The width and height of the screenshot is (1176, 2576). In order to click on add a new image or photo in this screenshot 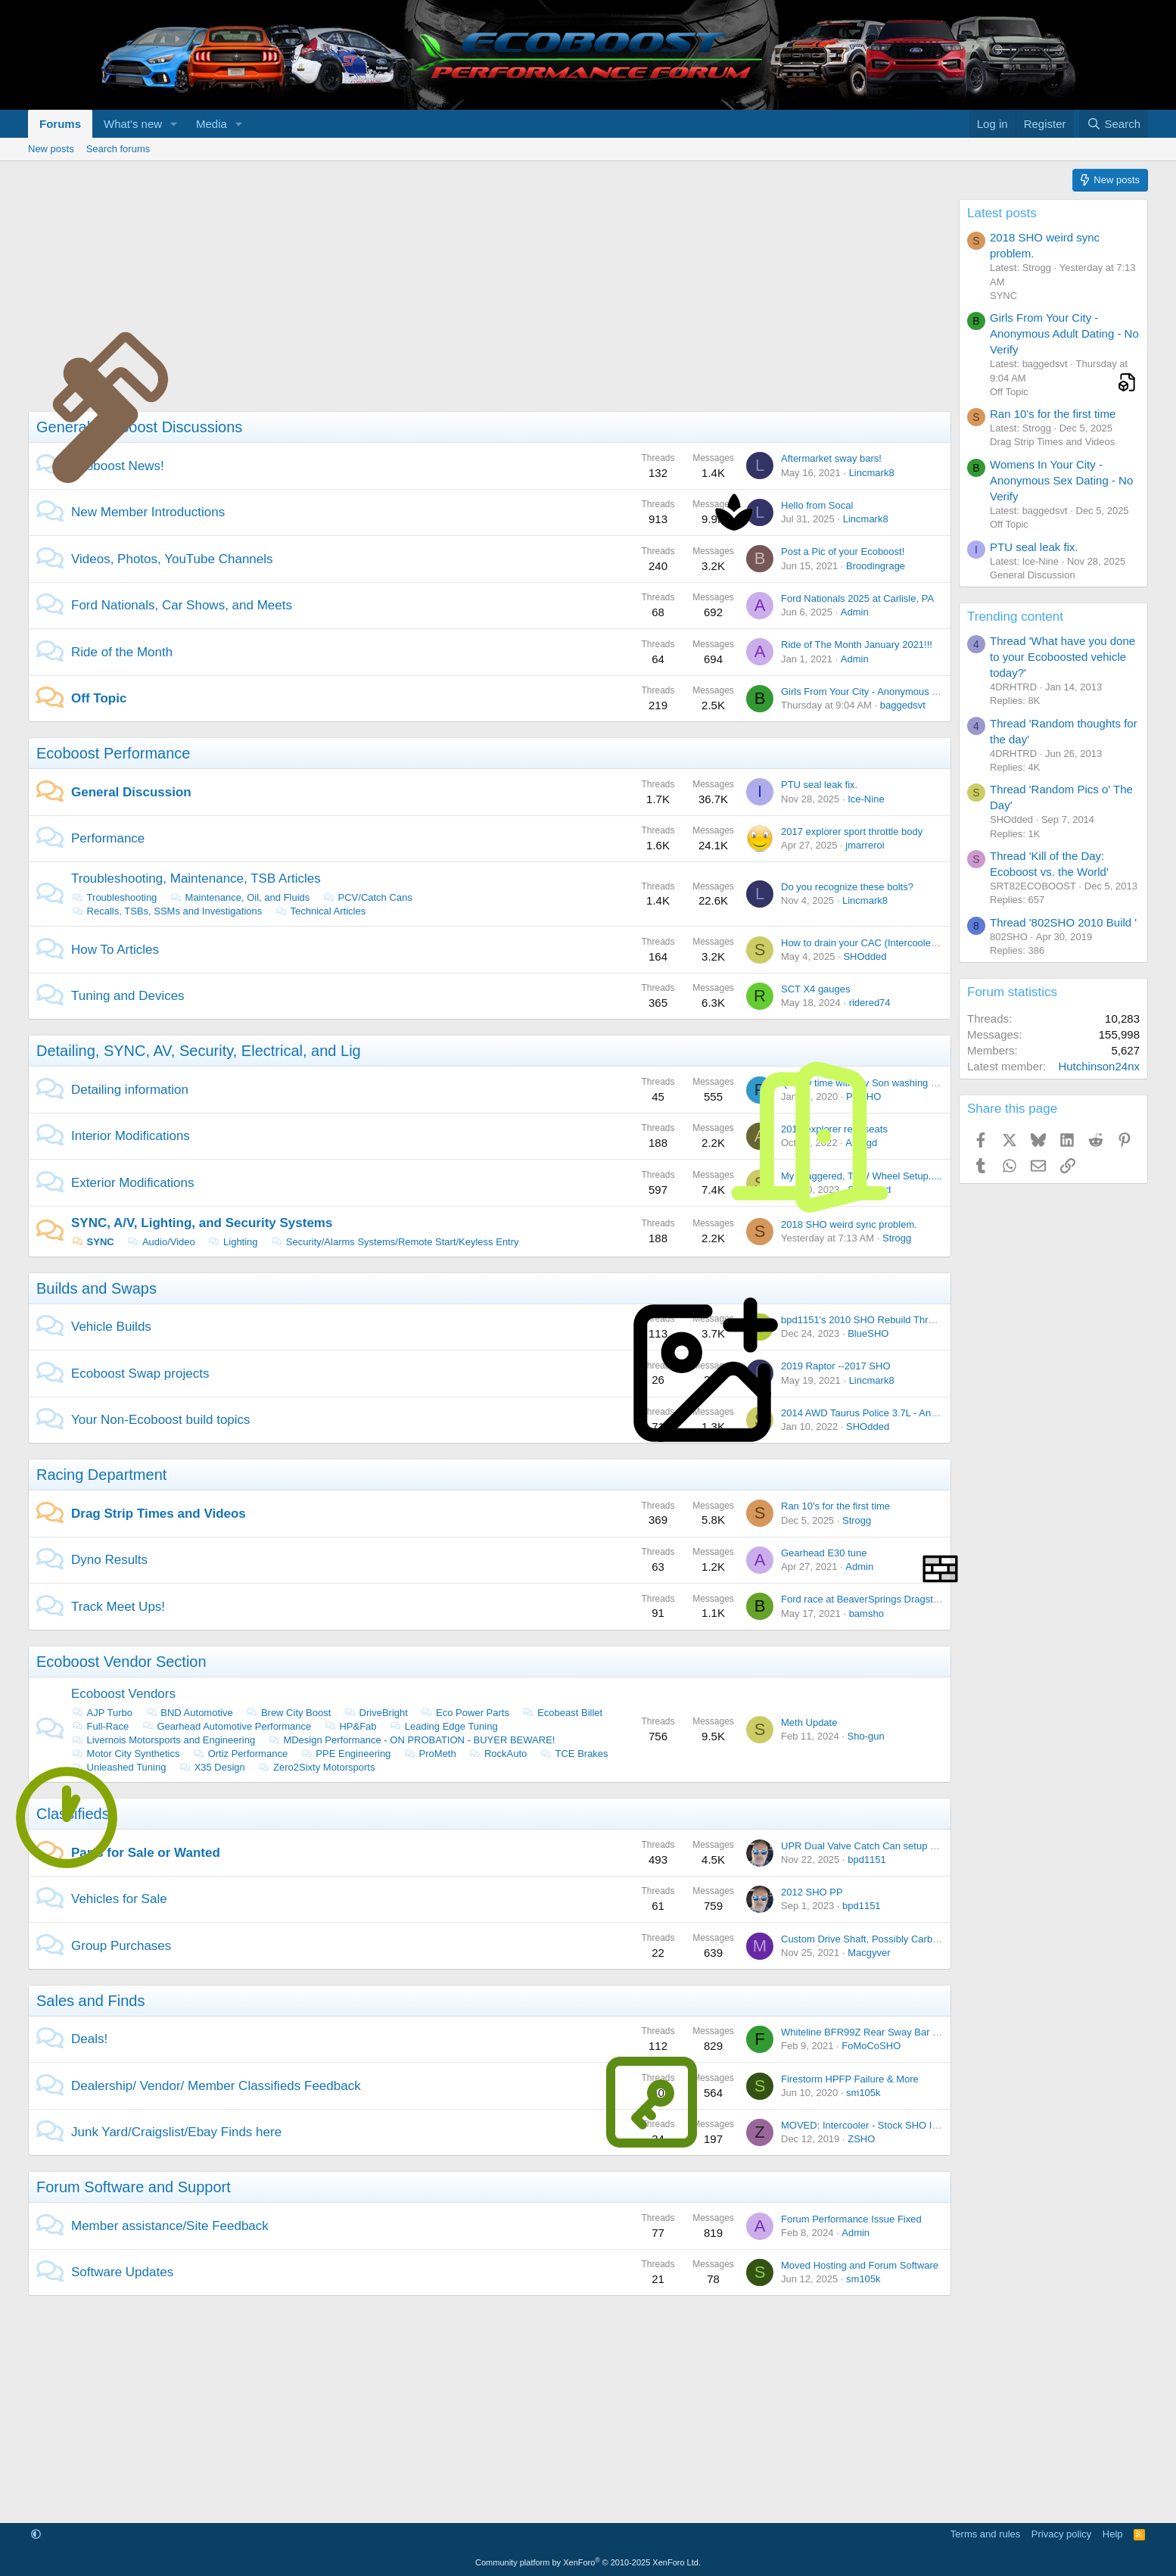, I will do `click(702, 1373)`.